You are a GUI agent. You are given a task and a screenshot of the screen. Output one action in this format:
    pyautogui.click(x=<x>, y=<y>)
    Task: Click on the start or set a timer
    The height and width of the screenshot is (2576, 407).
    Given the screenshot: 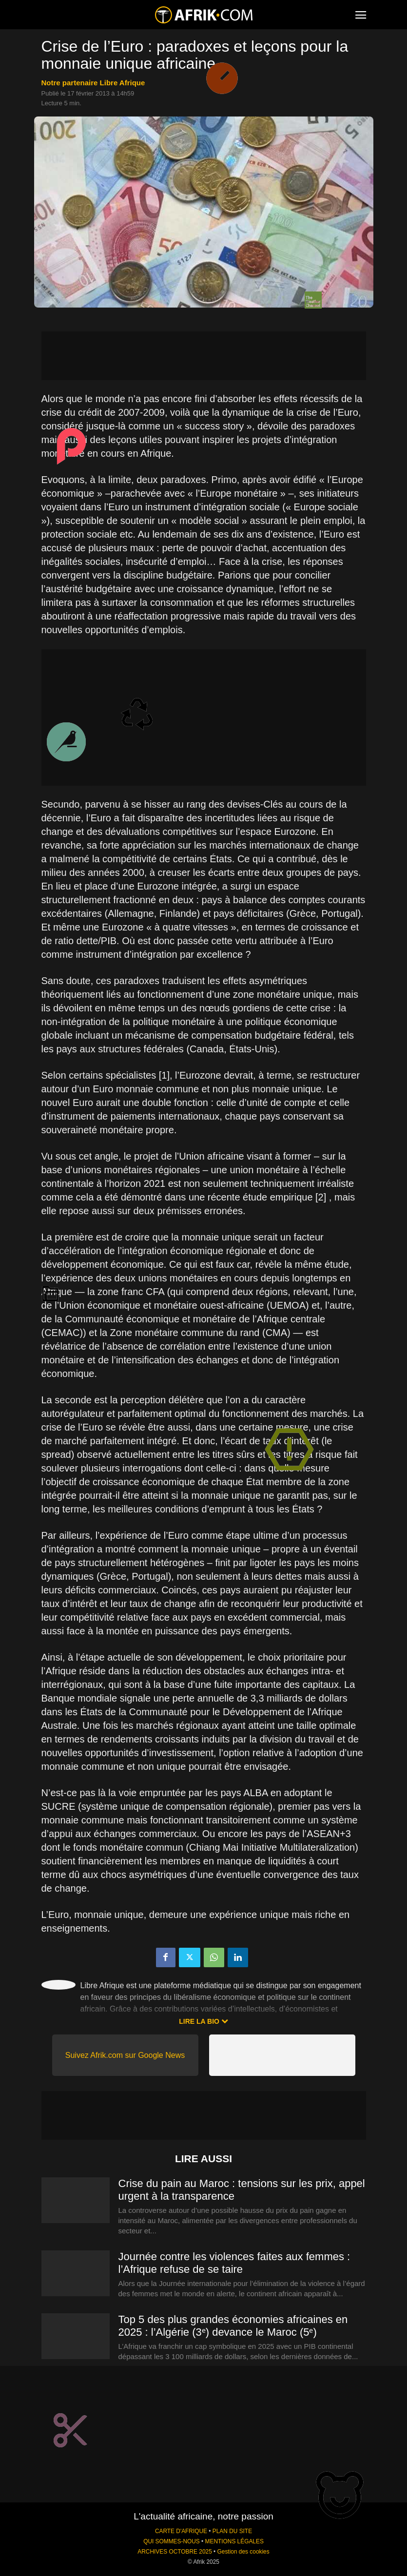 What is the action you would take?
    pyautogui.click(x=222, y=78)
    